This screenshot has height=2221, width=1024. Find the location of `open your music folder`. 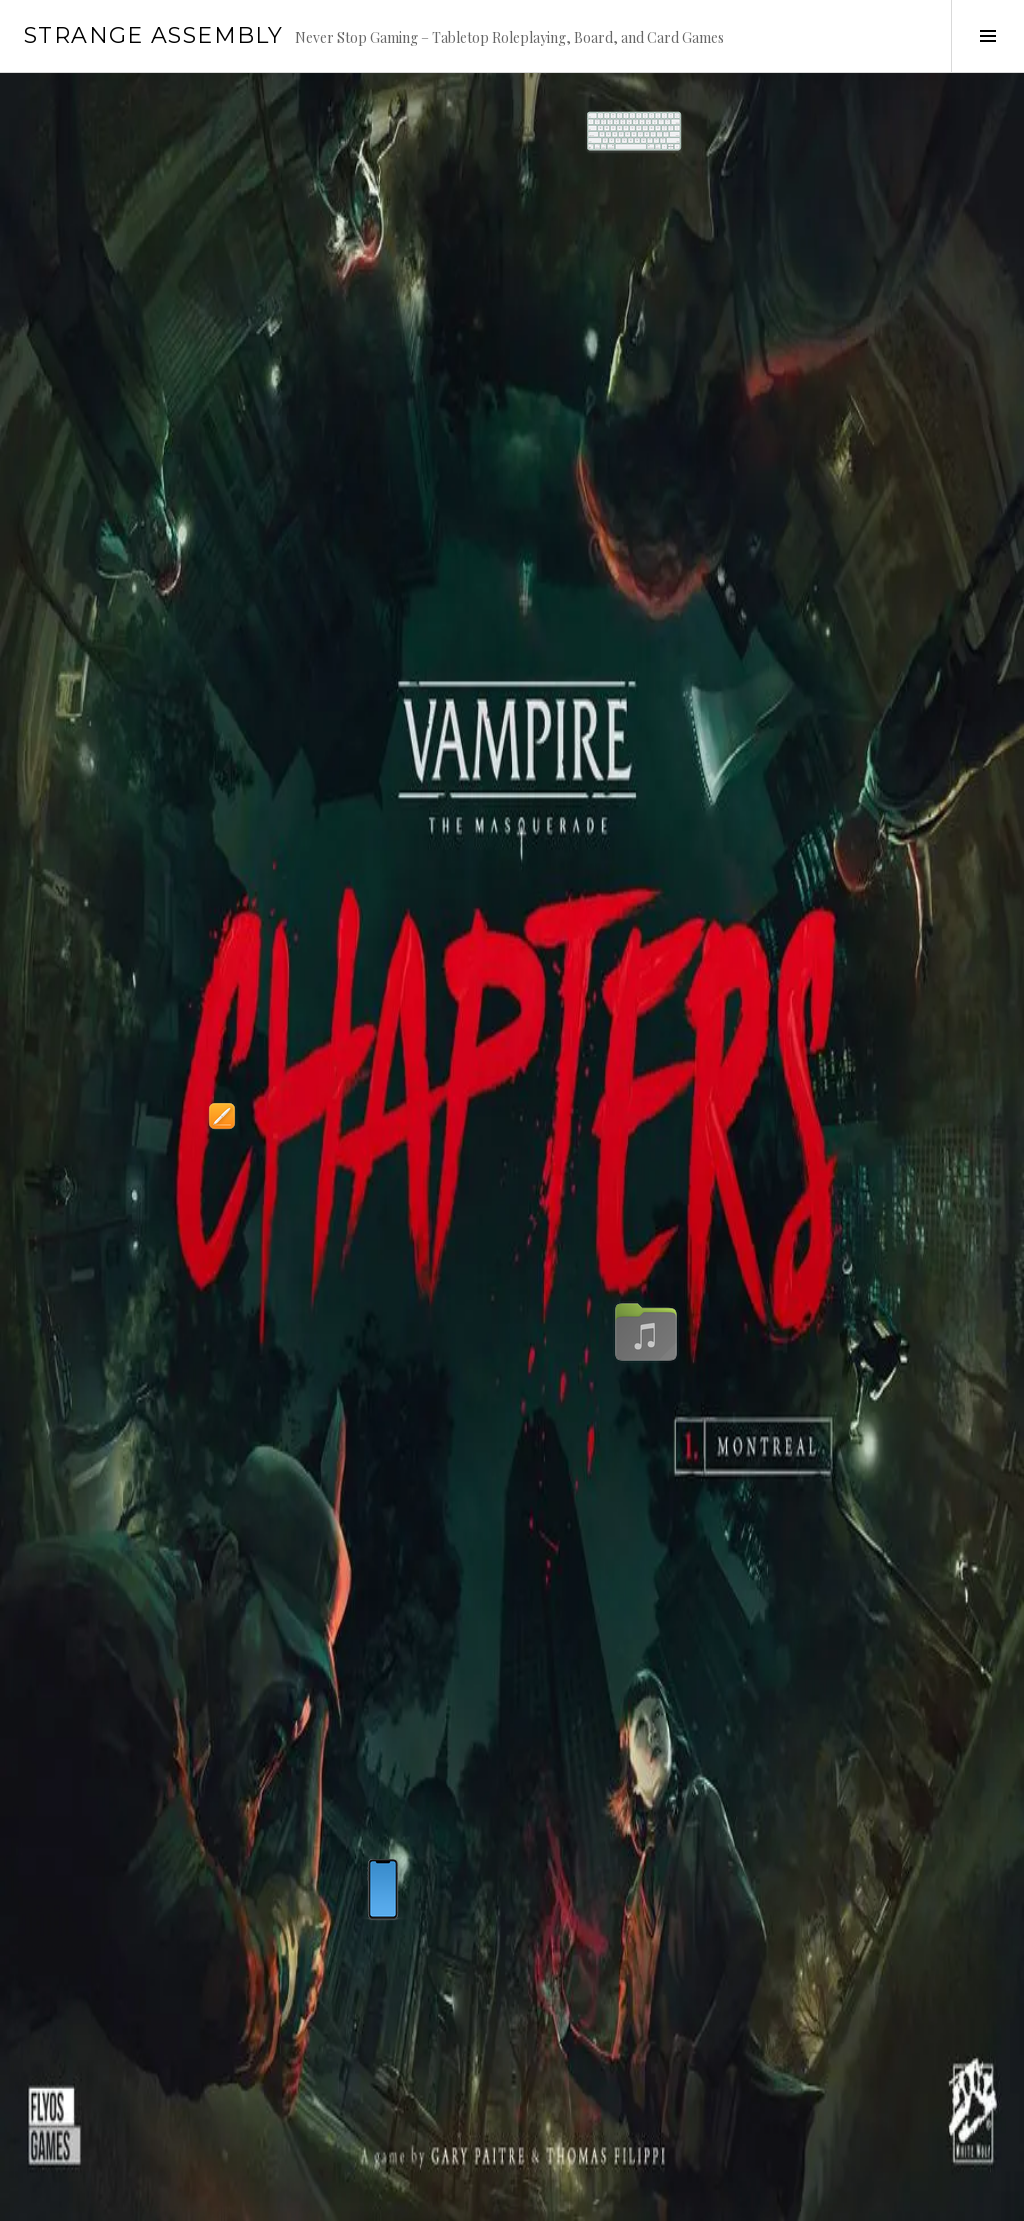

open your music folder is located at coordinates (646, 1332).